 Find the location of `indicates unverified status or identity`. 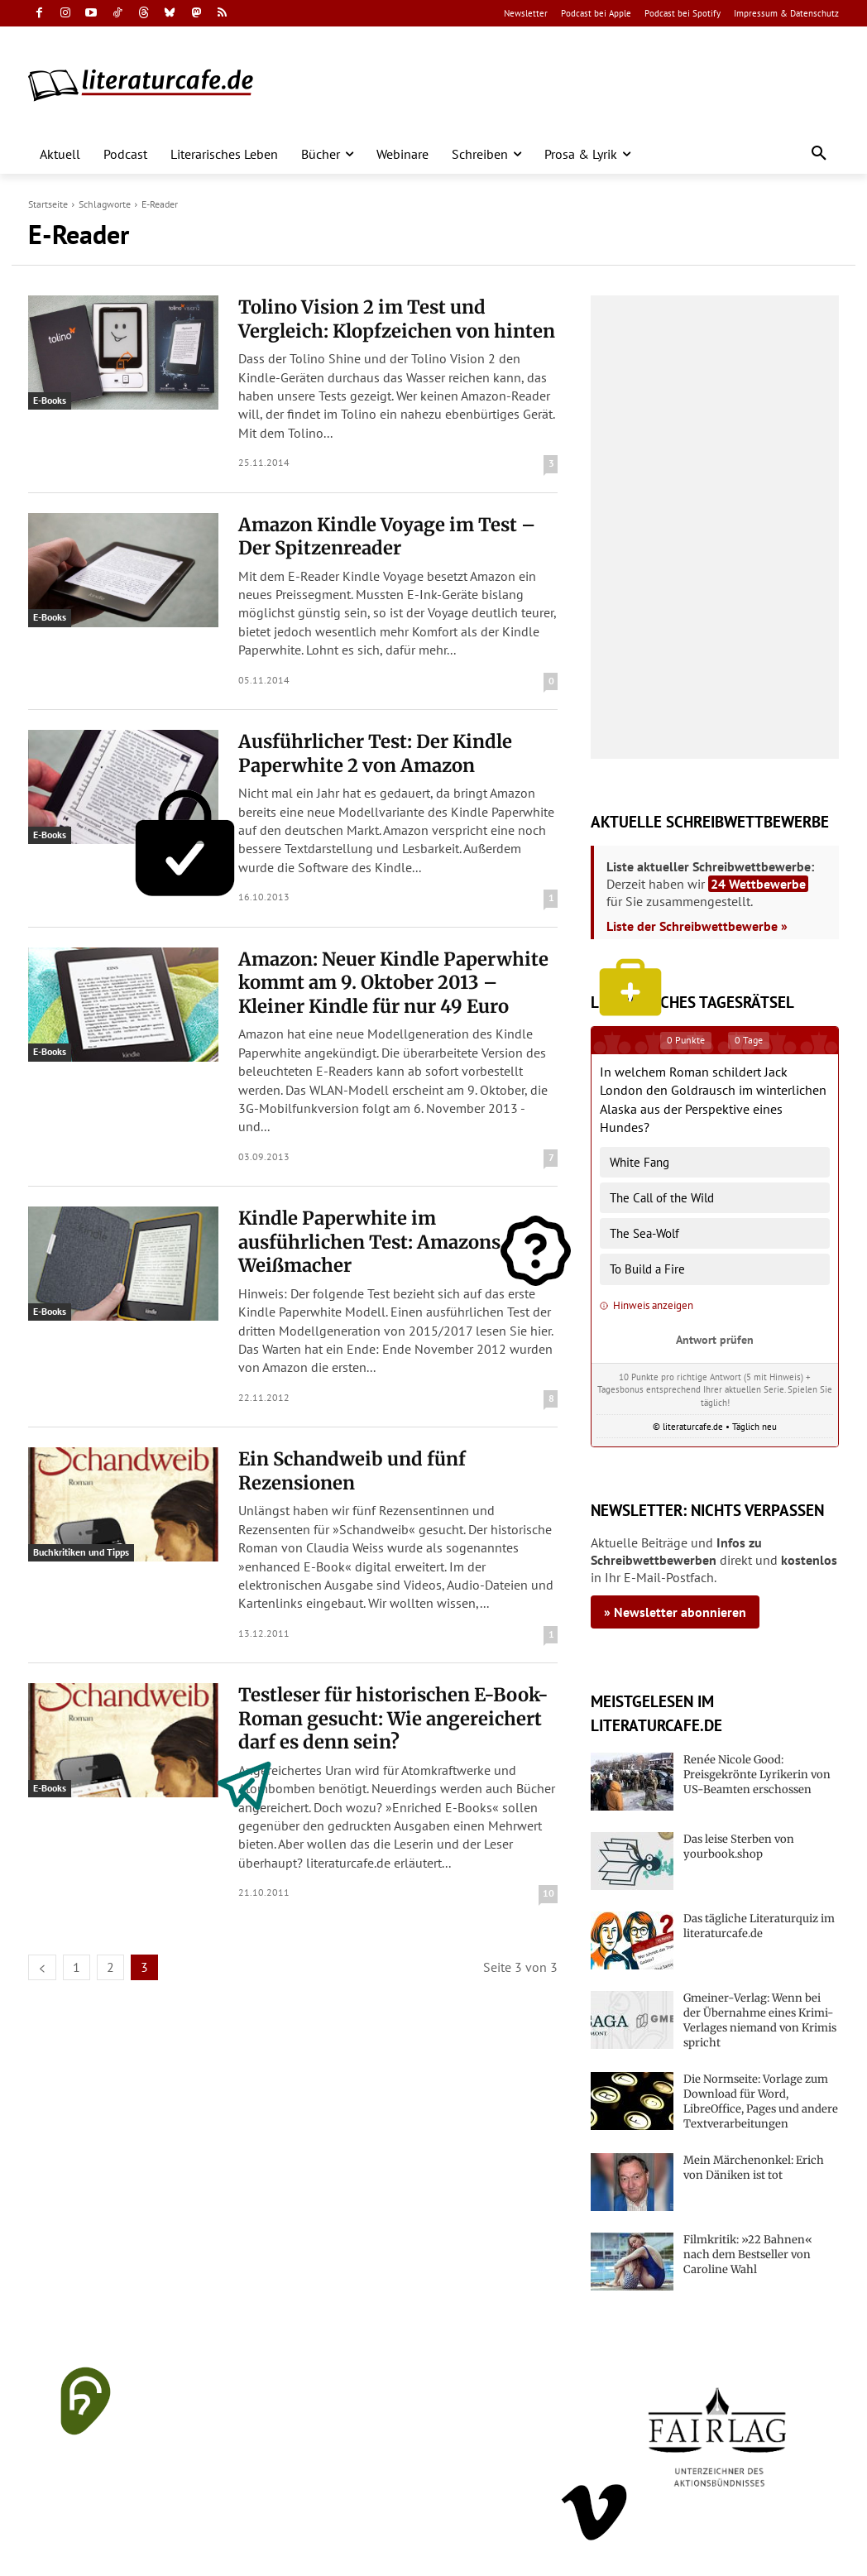

indicates unverified status or identity is located at coordinates (535, 1250).